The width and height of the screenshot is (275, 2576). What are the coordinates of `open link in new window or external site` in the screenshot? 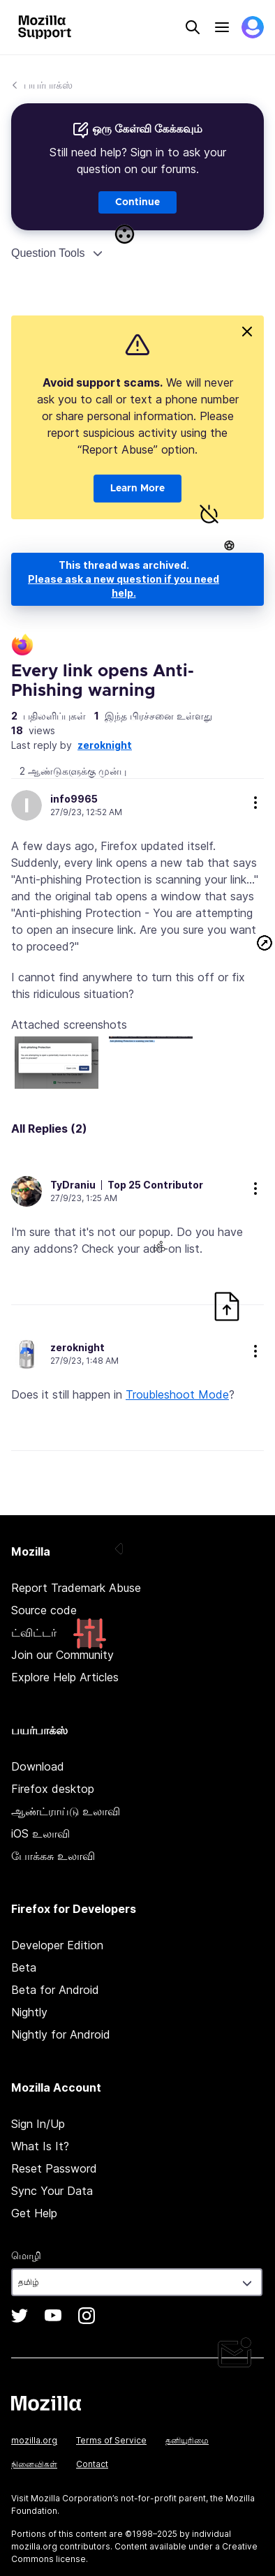 It's located at (265, 943).